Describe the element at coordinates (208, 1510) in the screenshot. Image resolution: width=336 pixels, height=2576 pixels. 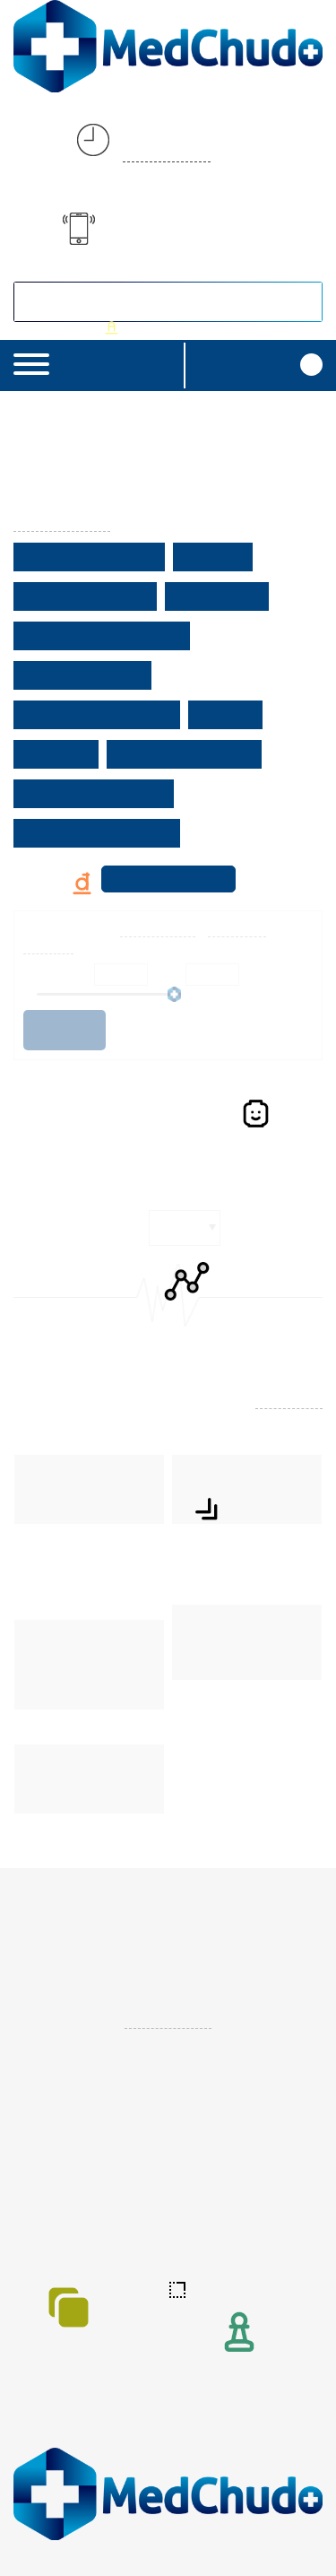
I see `move or resize toward bottom-right corner` at that location.